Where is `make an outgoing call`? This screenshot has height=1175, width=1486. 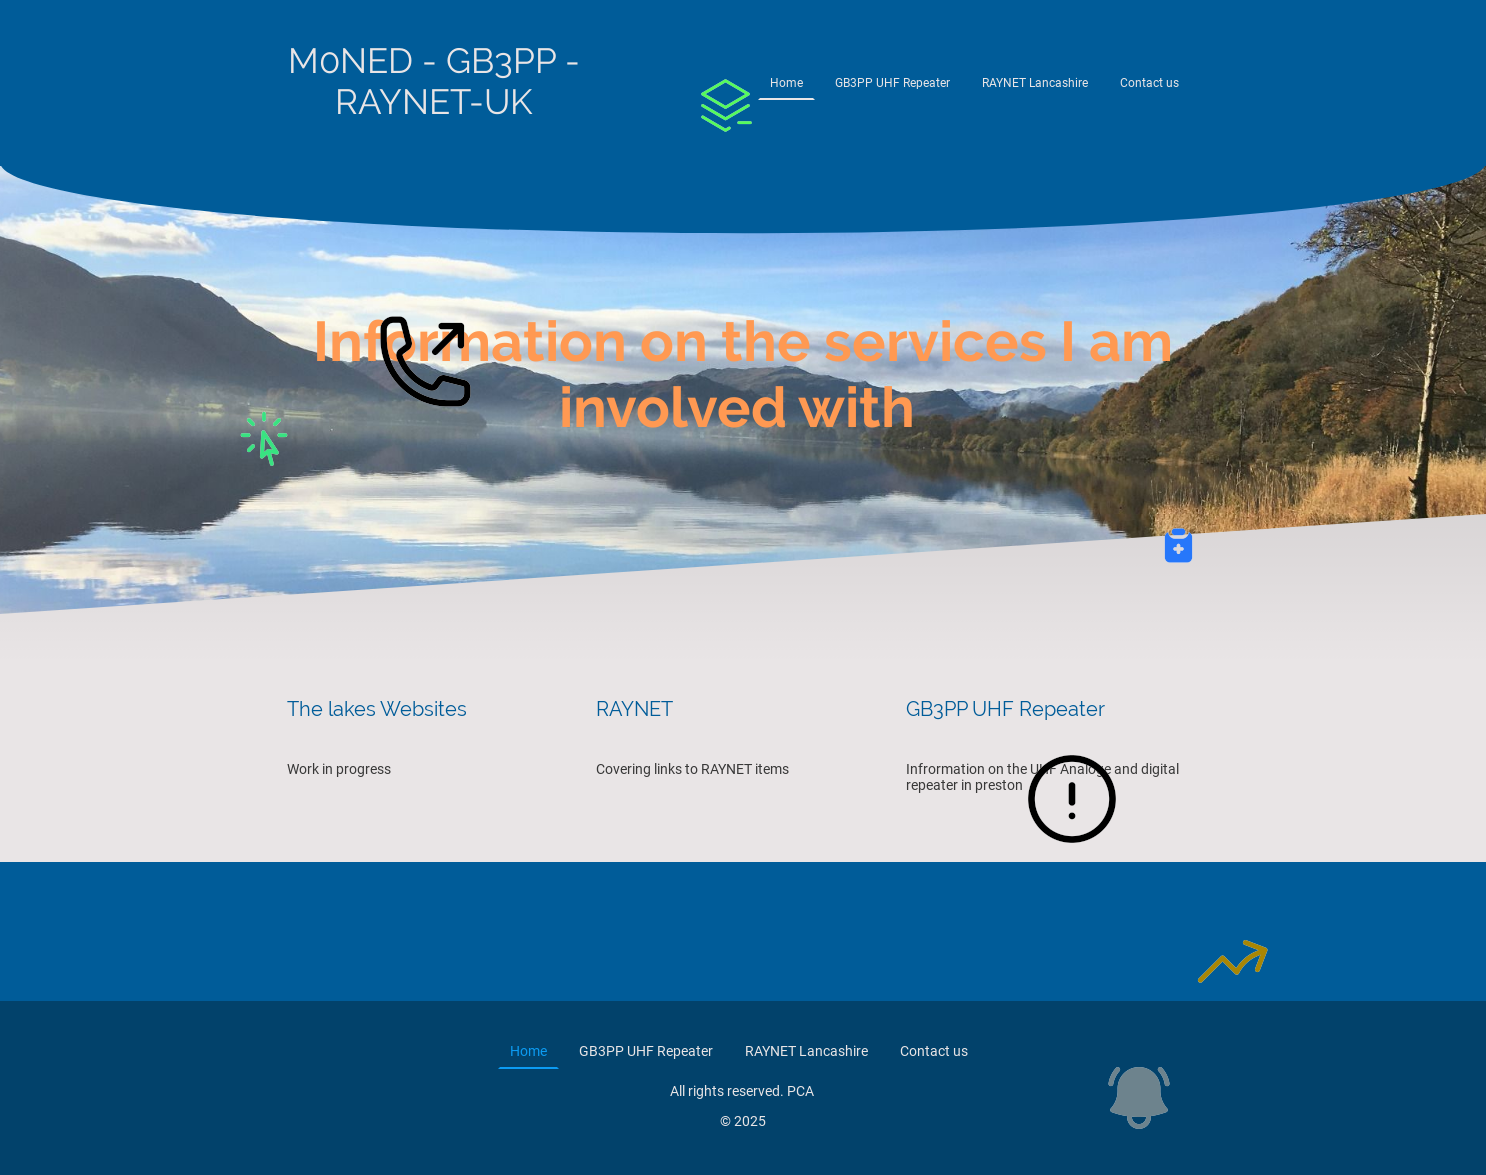 make an outgoing call is located at coordinates (425, 361).